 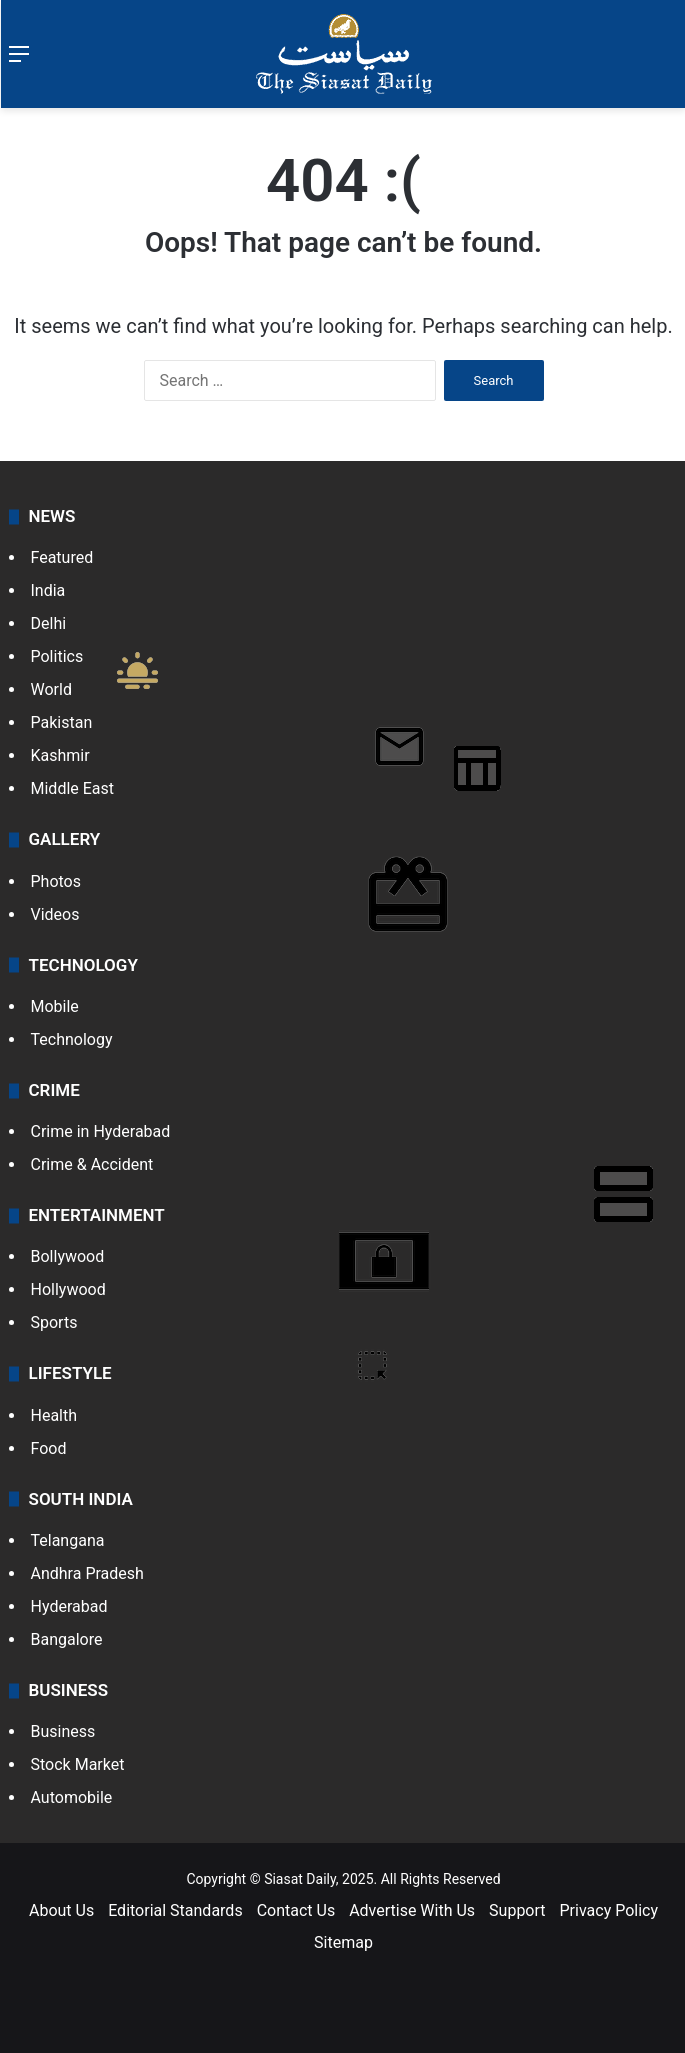 I want to click on select or highlight an area, so click(x=372, y=1365).